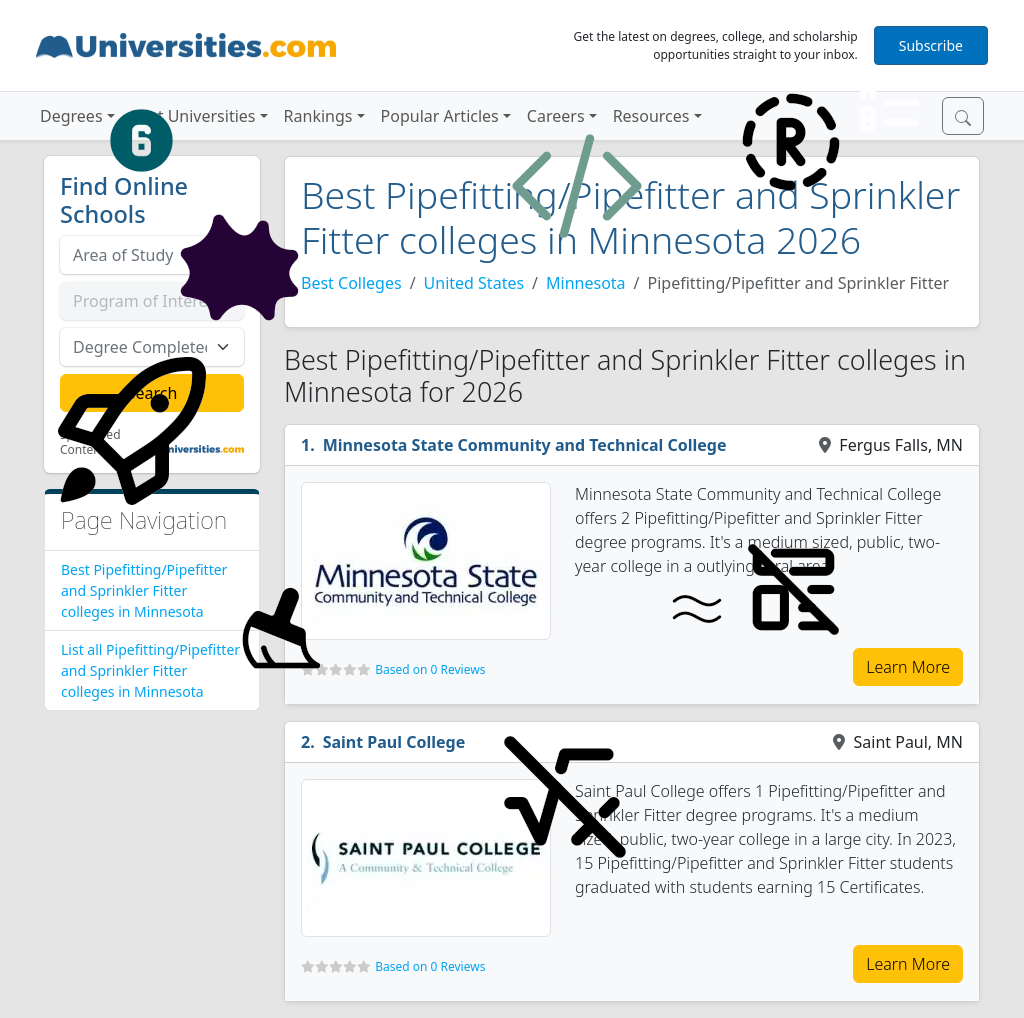 The width and height of the screenshot is (1024, 1018). What do you see at coordinates (239, 267) in the screenshot?
I see `indicates an explosion or impact event` at bounding box center [239, 267].